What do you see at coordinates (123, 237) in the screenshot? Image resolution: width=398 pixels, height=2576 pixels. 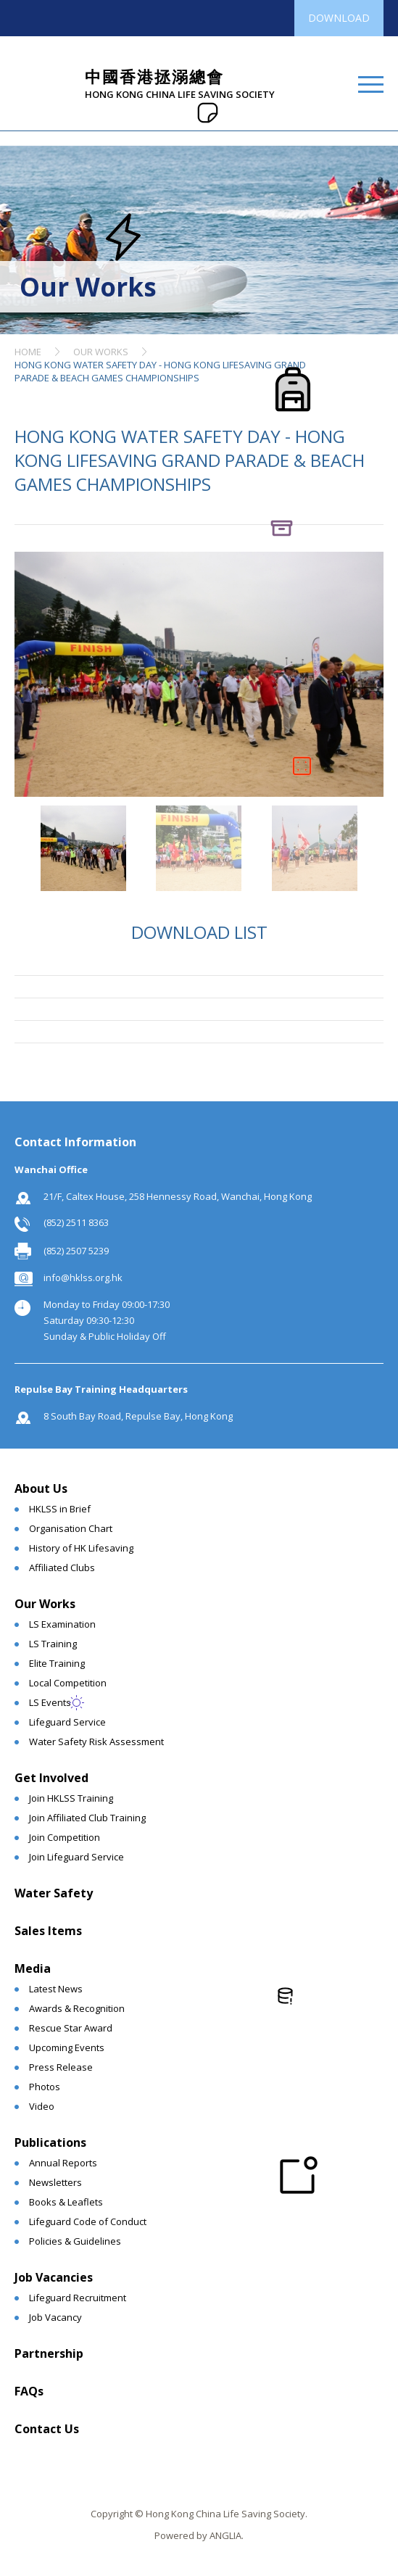 I see `quick actions or shortcuts` at bounding box center [123, 237].